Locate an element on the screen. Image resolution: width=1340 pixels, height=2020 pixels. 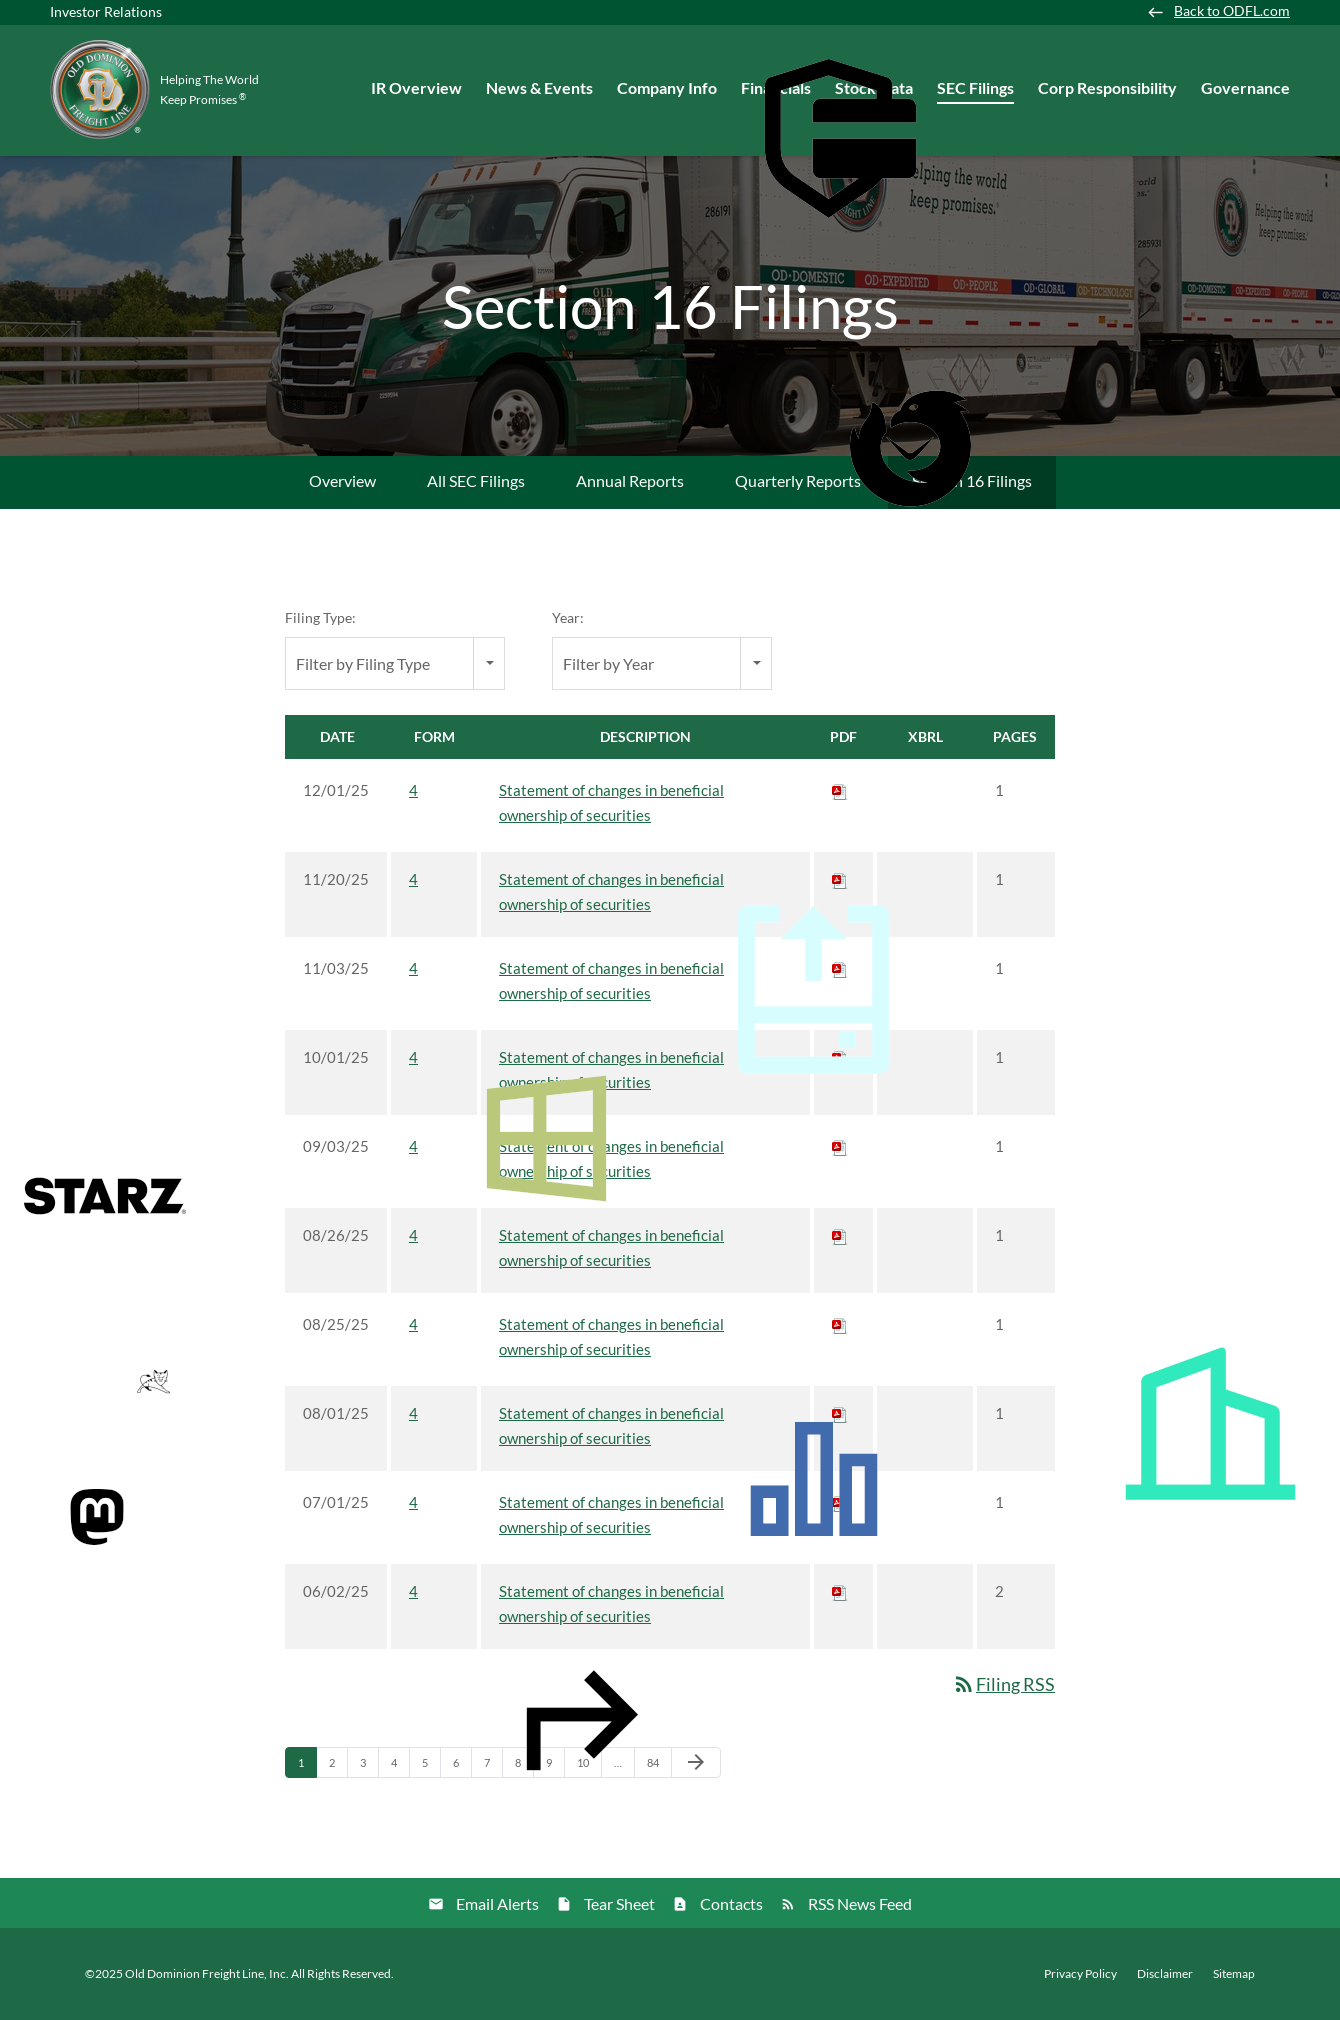
forward or share content is located at coordinates (575, 1721).